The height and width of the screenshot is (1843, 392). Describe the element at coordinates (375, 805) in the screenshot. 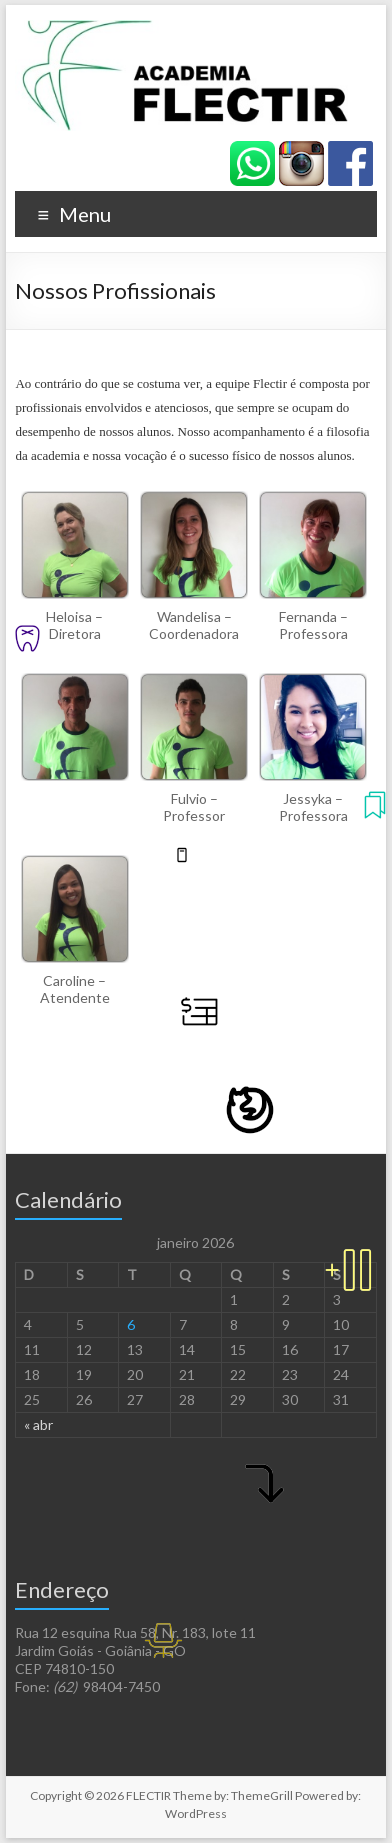

I see `view your saved bookmarks` at that location.